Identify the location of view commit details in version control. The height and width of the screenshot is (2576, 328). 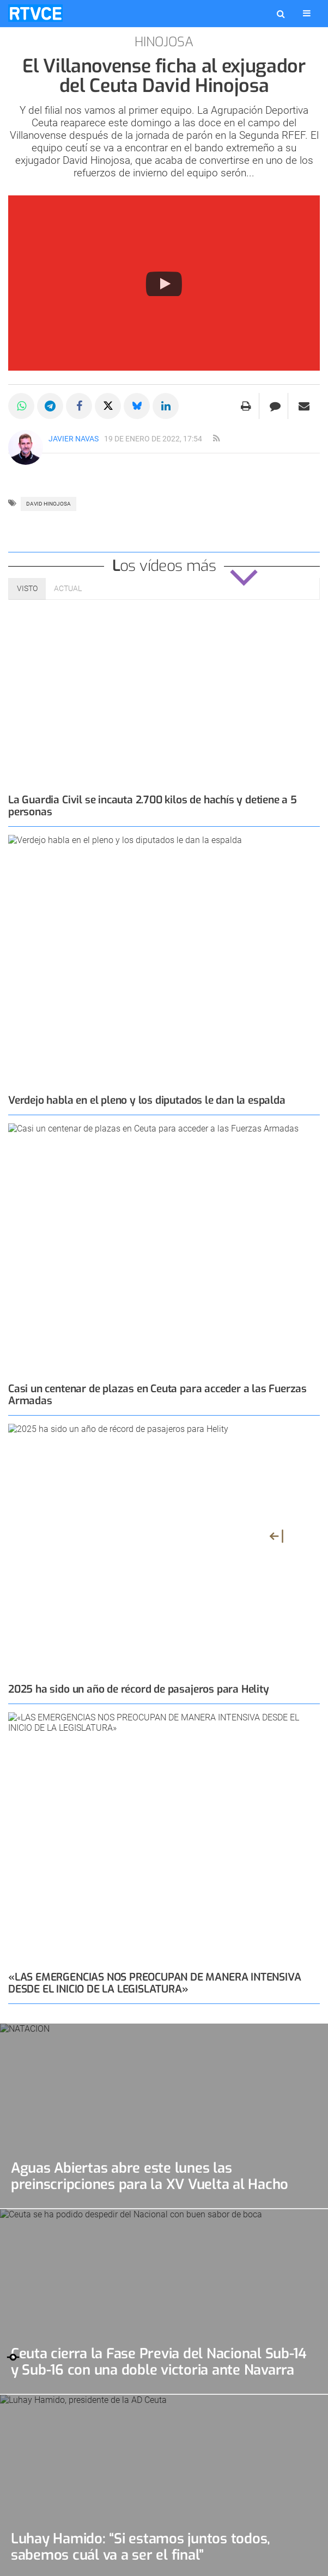
(13, 2357).